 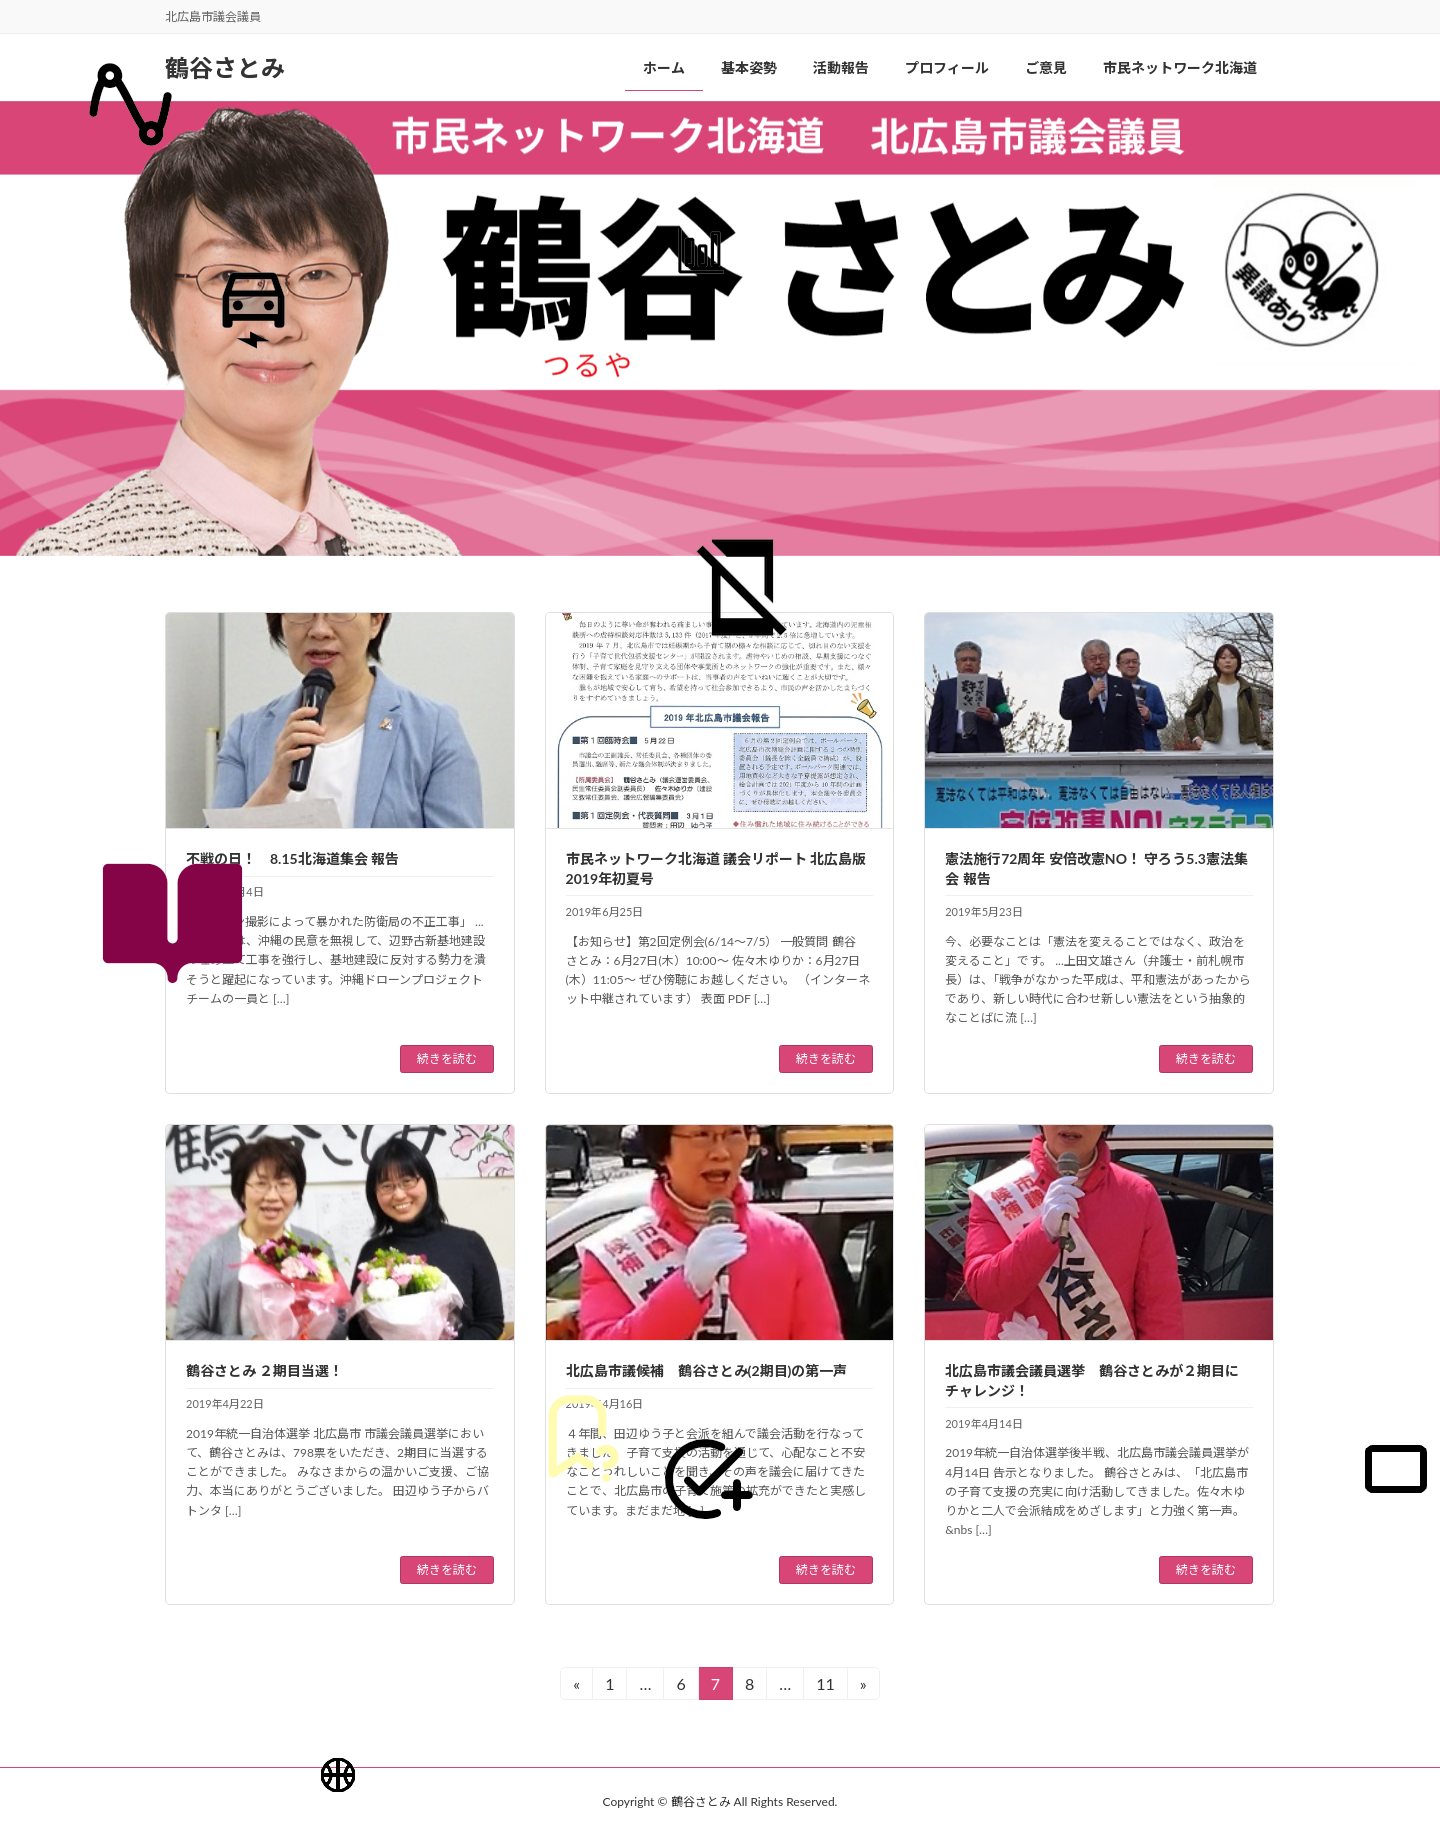 I want to click on add a new task to your list, so click(x=705, y=1479).